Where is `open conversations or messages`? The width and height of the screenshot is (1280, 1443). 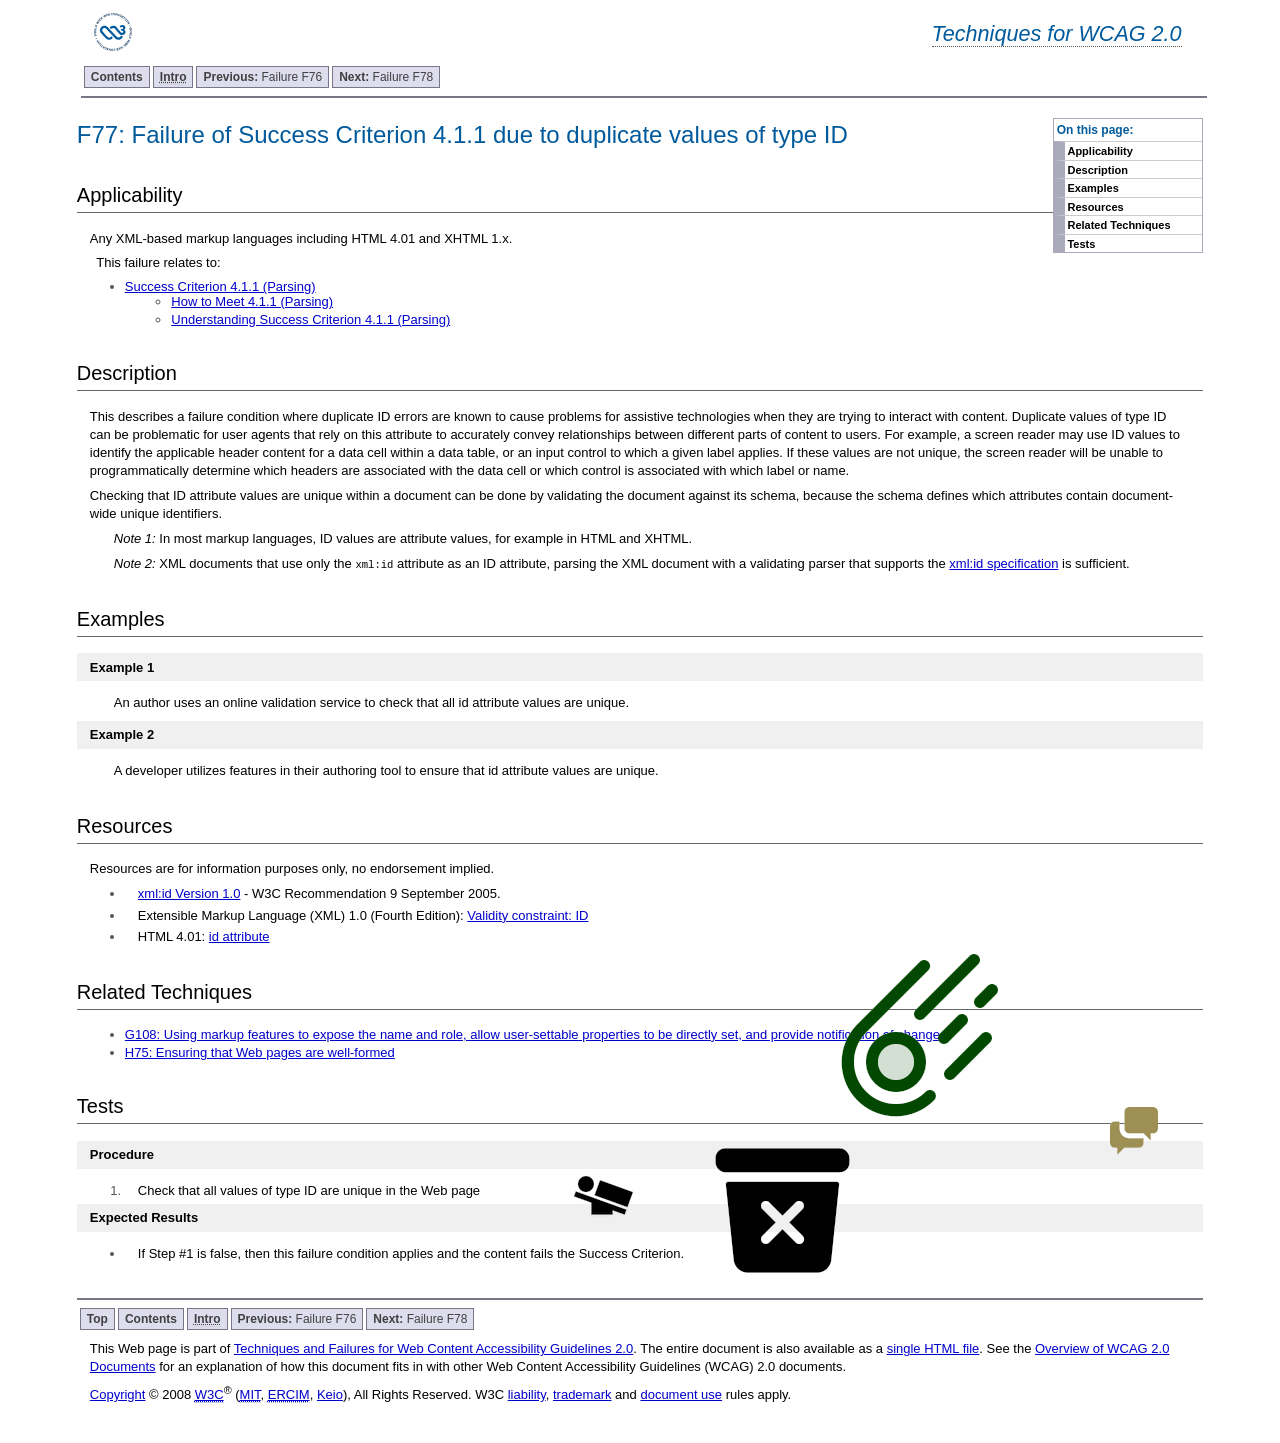
open conversations or messages is located at coordinates (1134, 1131).